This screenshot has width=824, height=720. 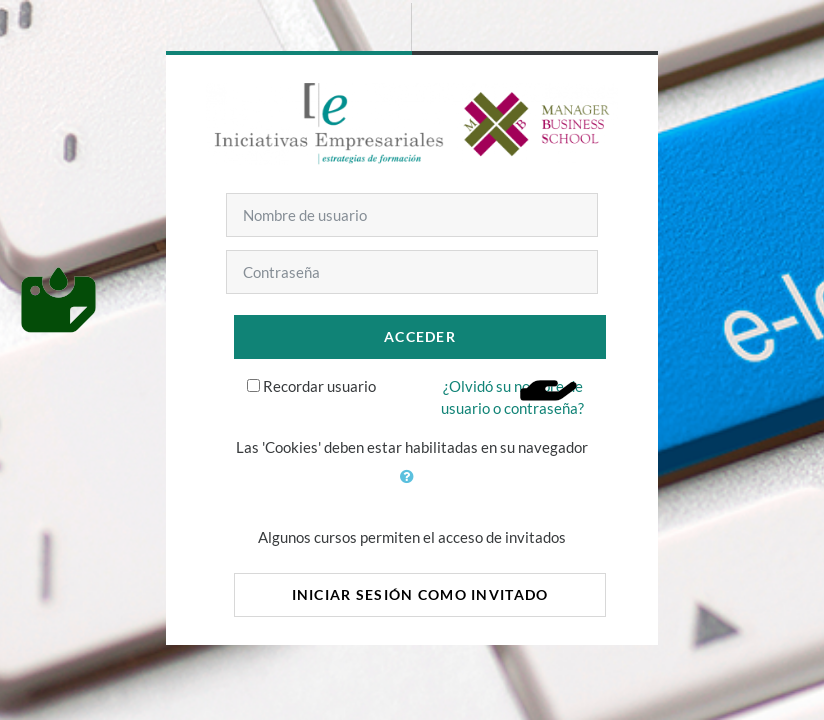 What do you see at coordinates (58, 304) in the screenshot?
I see `indicates waterproof or water-resistant covering` at bounding box center [58, 304].